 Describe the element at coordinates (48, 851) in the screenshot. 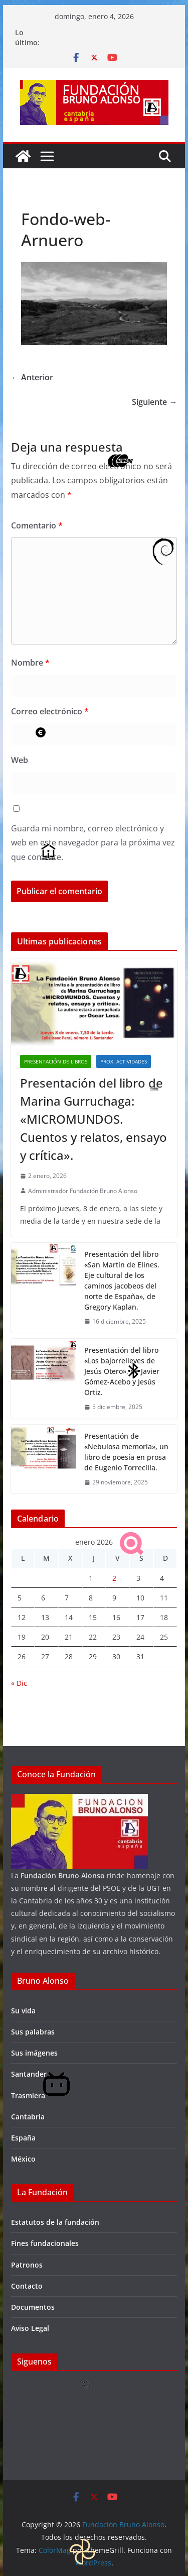

I see `Iconify logo - open source icon framework` at that location.